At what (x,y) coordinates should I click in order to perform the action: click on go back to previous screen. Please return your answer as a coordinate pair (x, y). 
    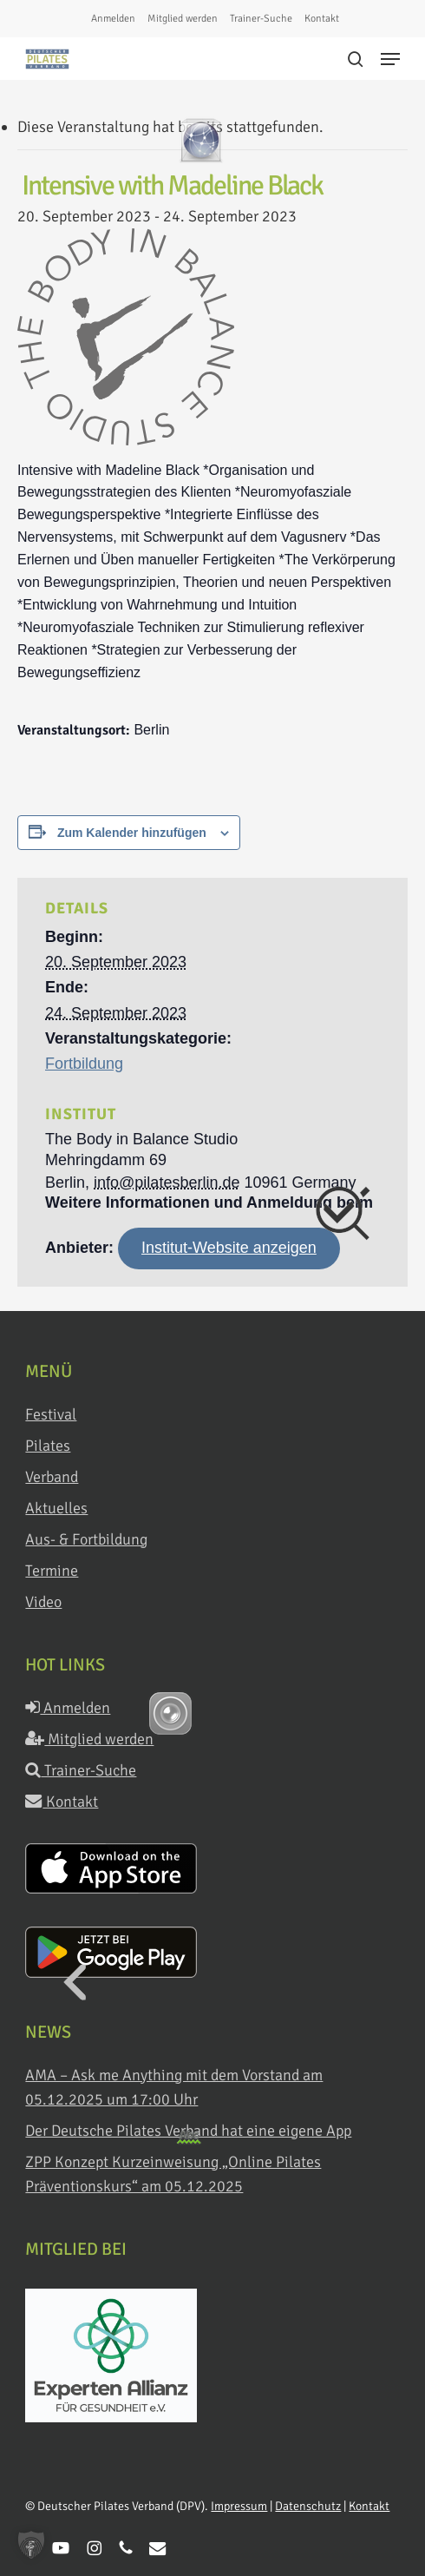
    Looking at the image, I should click on (74, 1982).